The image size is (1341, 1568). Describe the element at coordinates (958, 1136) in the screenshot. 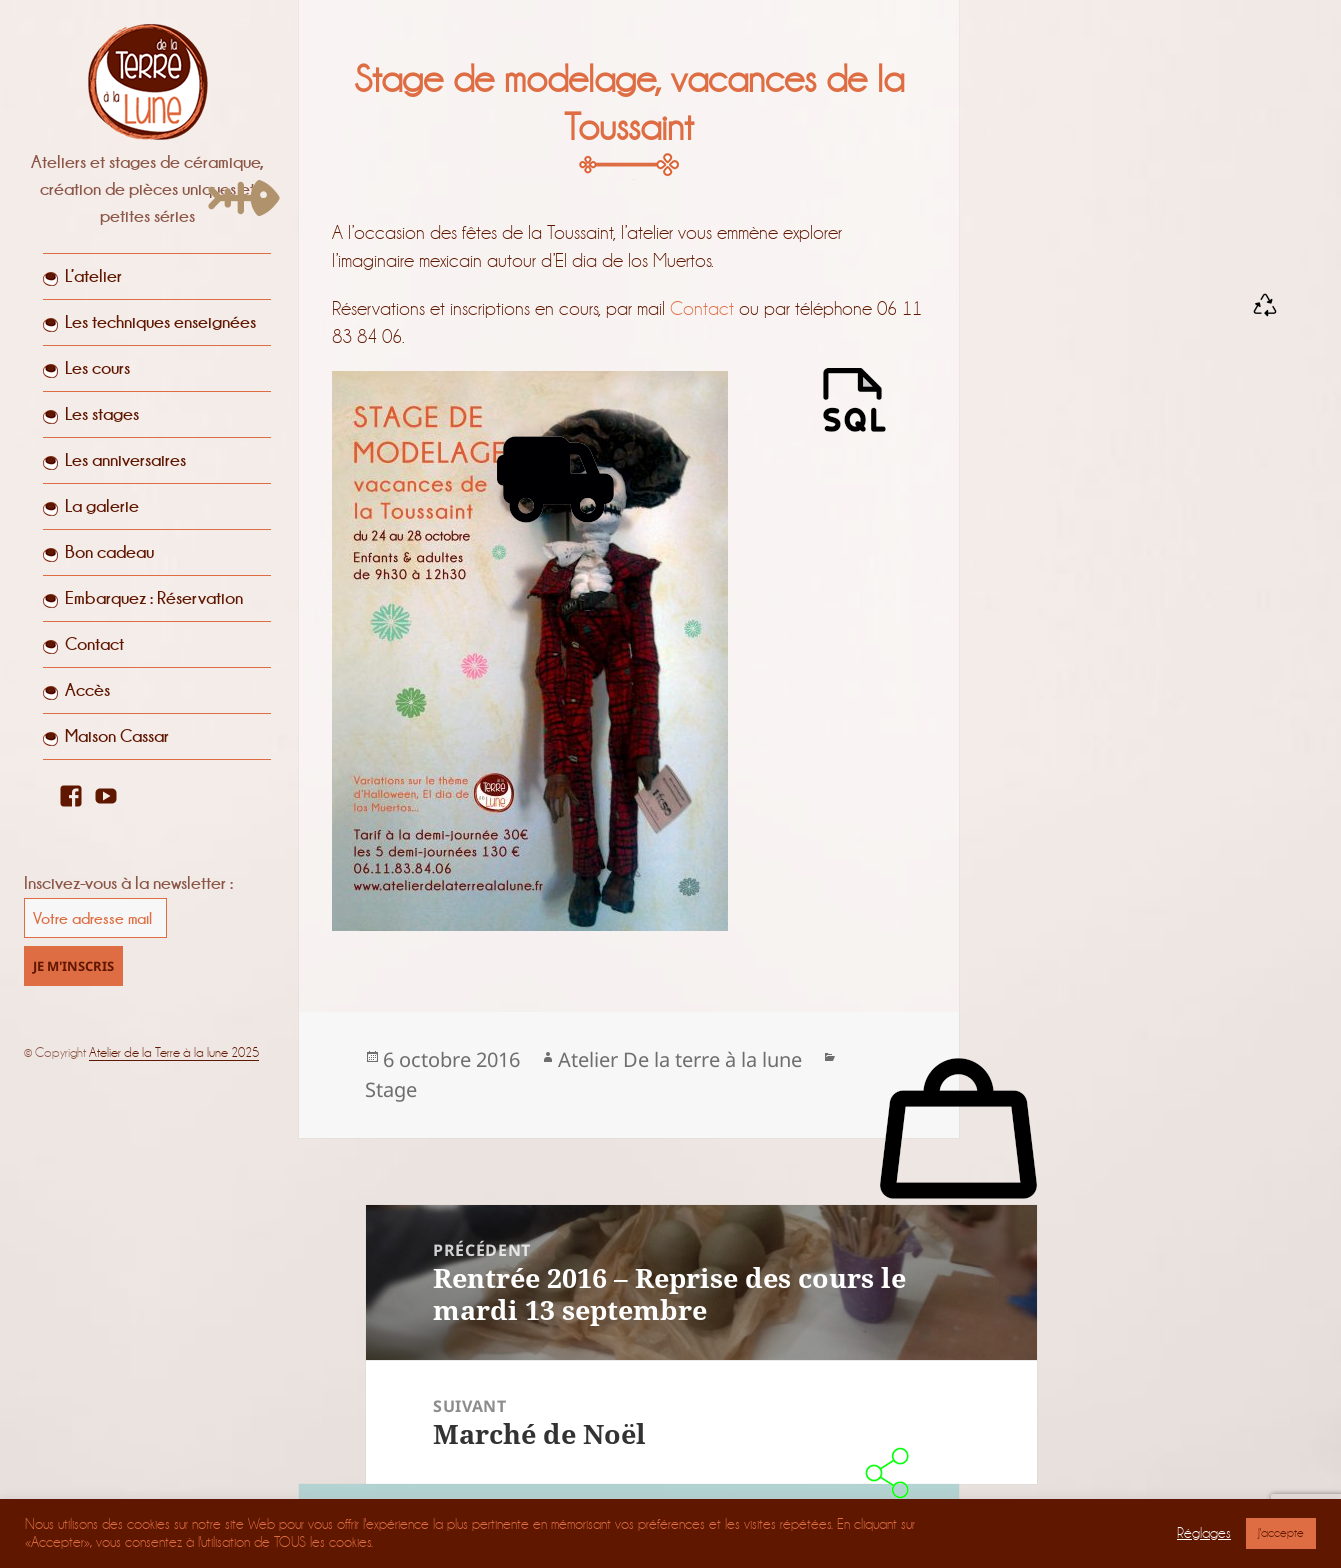

I see `access your shopping bag` at that location.